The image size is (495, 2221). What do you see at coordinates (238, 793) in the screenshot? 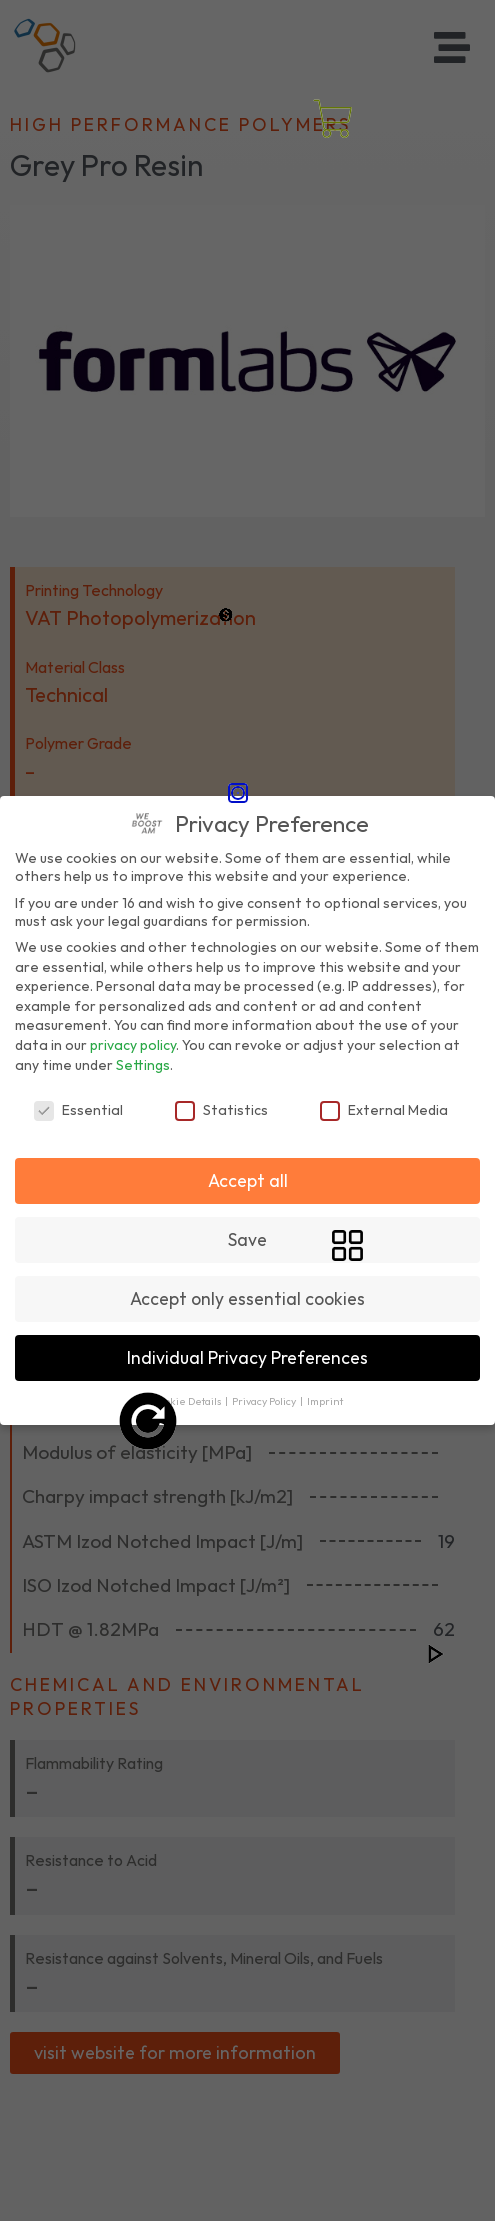
I see `tumble dry on low heat setting` at bounding box center [238, 793].